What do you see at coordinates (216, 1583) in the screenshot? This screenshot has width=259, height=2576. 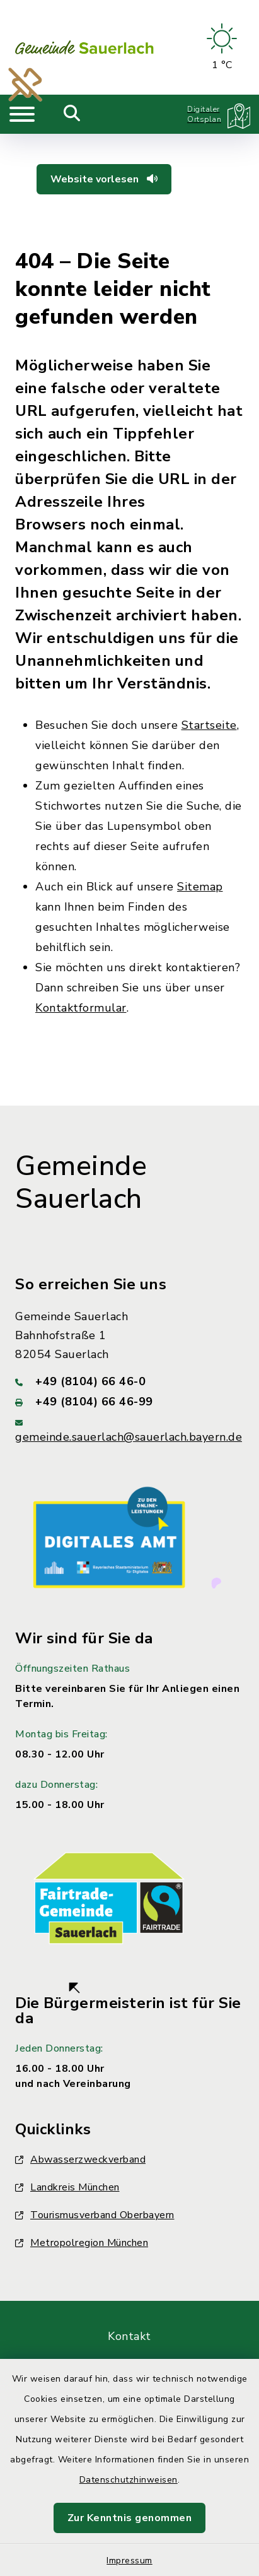 I see `link to patreon creator page` at bounding box center [216, 1583].